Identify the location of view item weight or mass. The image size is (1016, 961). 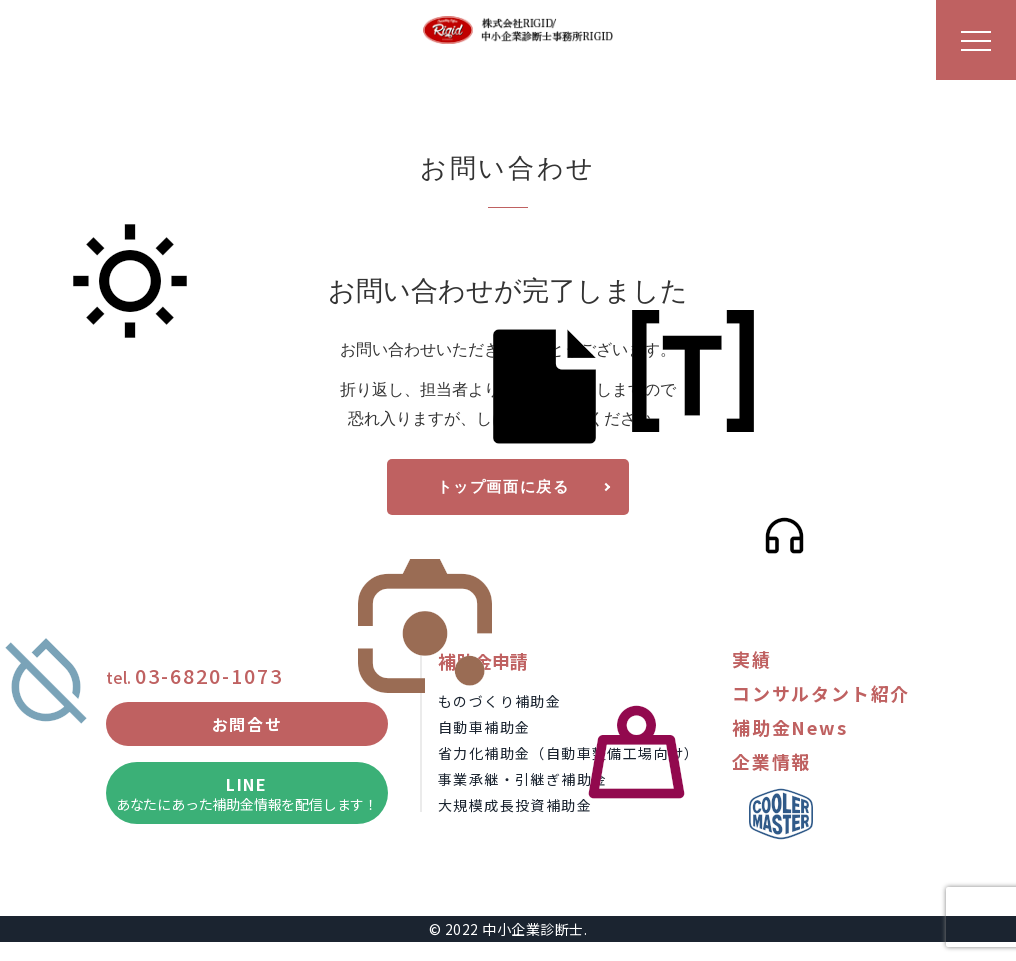
(636, 754).